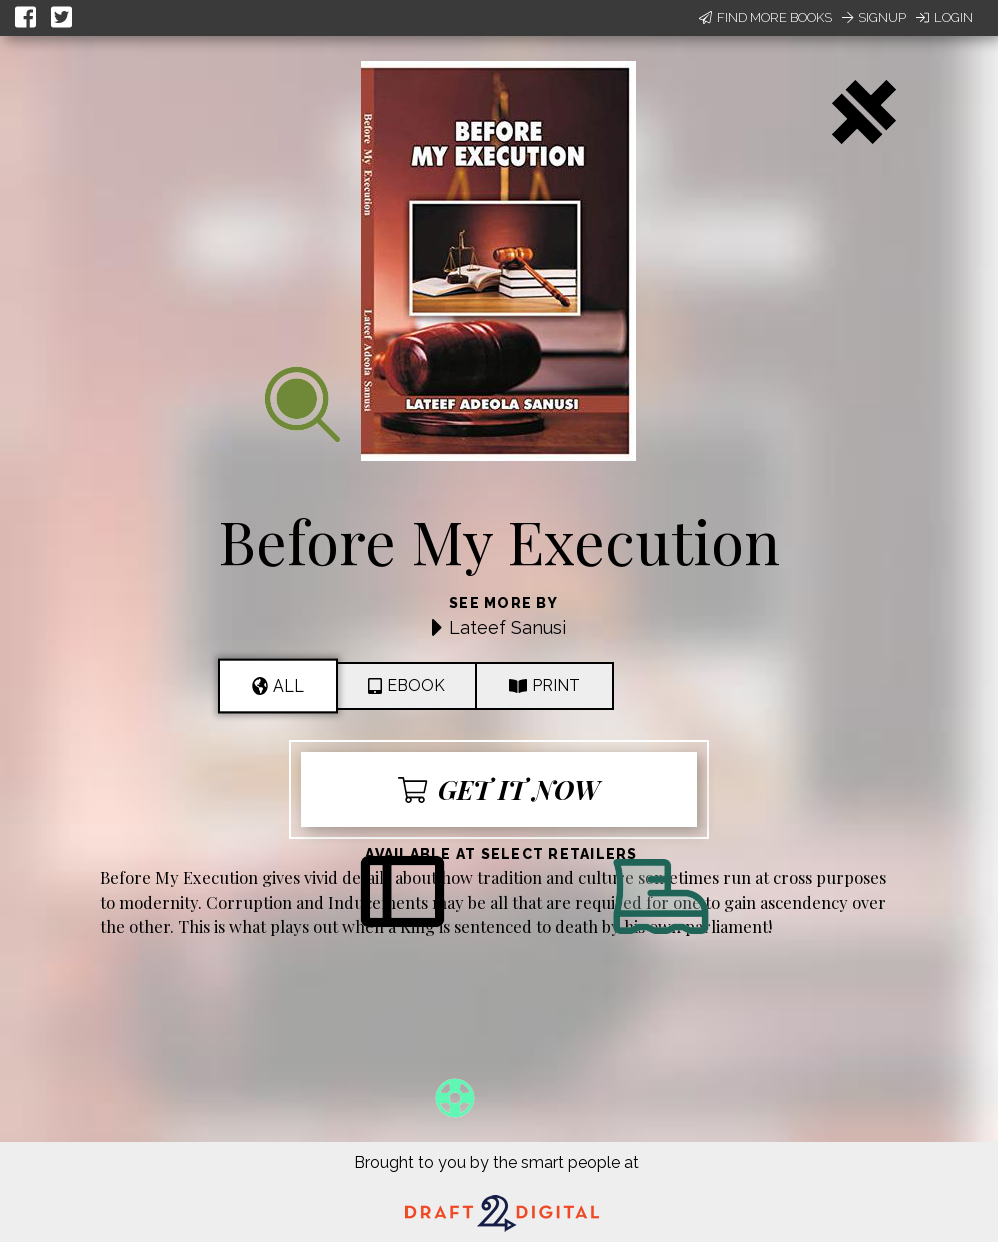  What do you see at coordinates (657, 896) in the screenshot?
I see `footwear or shoe category` at bounding box center [657, 896].